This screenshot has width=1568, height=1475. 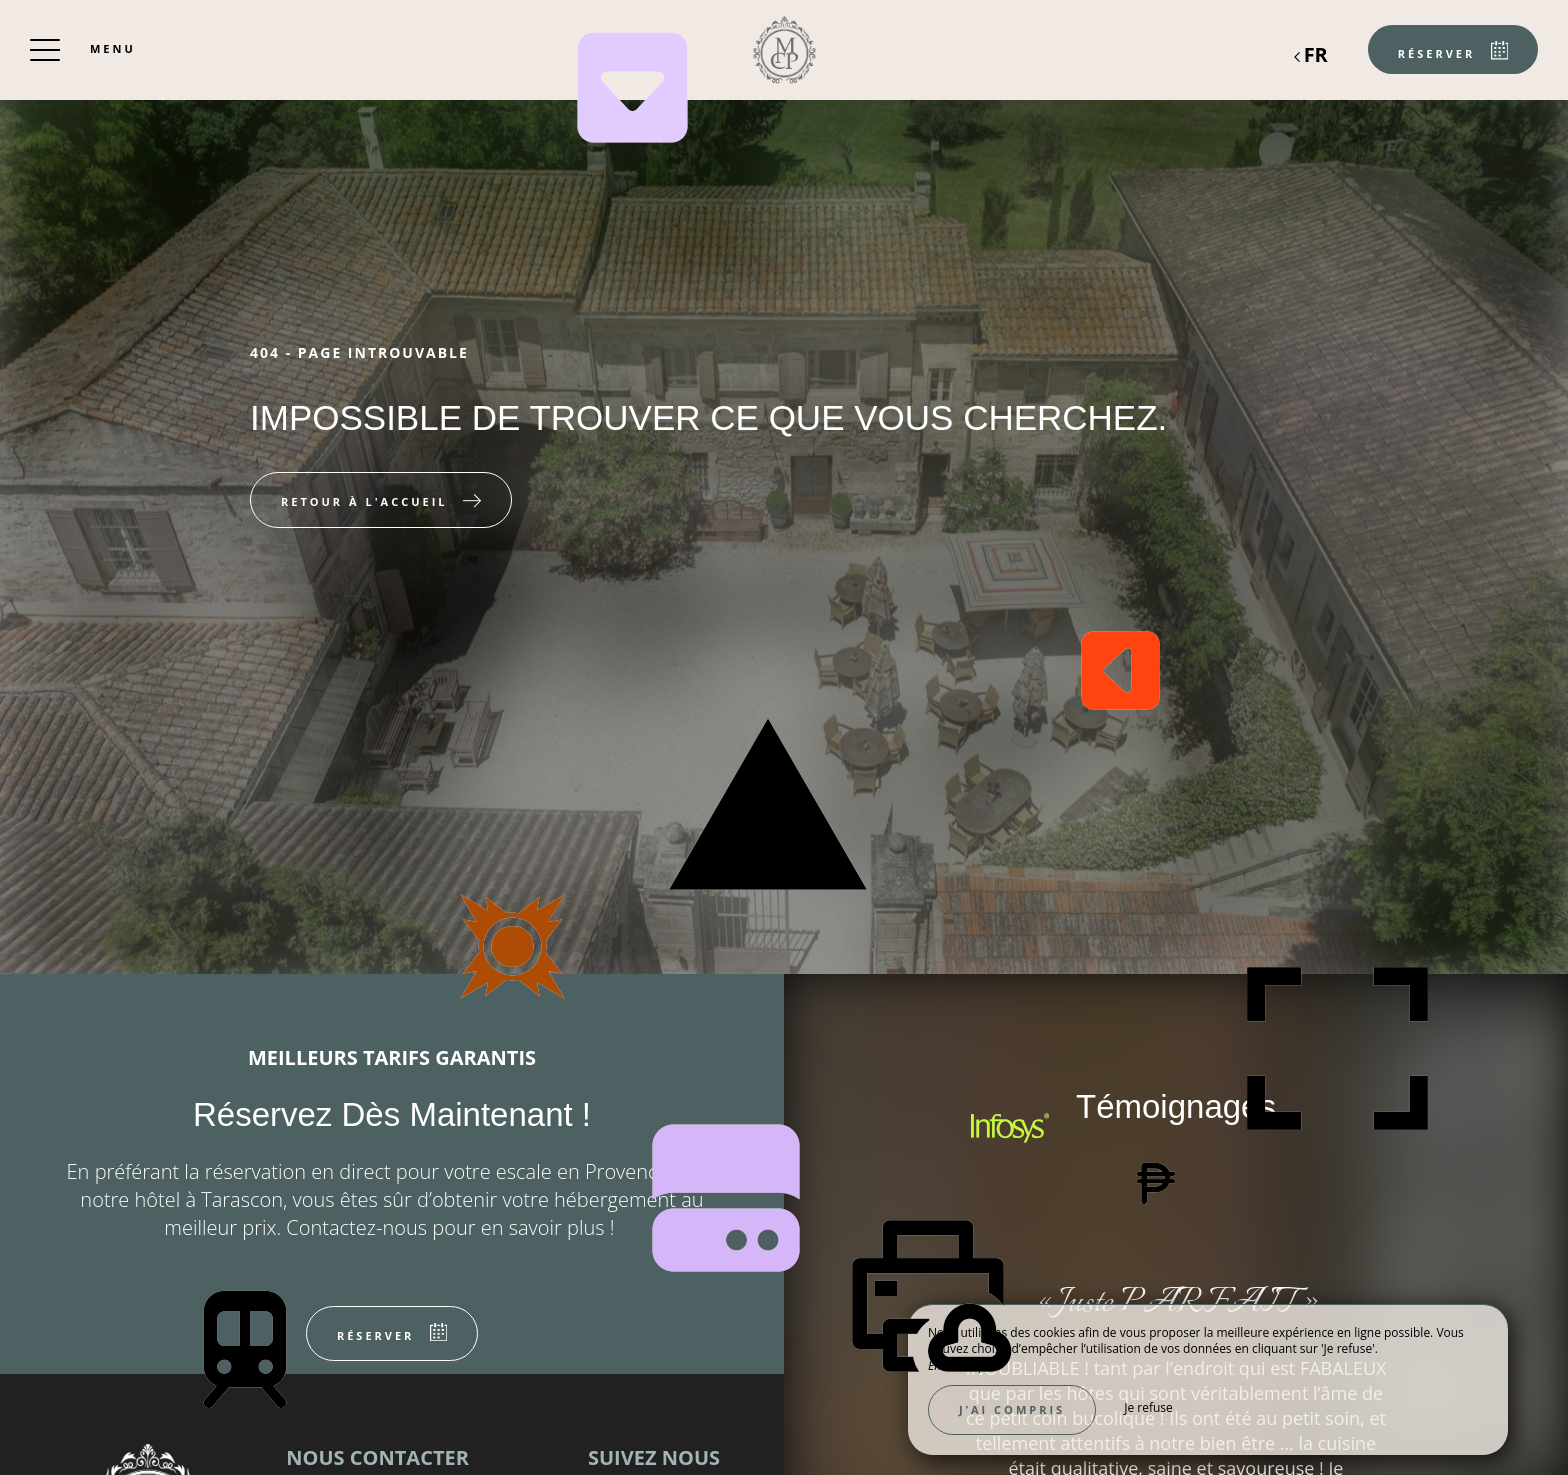 What do you see at coordinates (632, 87) in the screenshot?
I see `expand dropdown menu` at bounding box center [632, 87].